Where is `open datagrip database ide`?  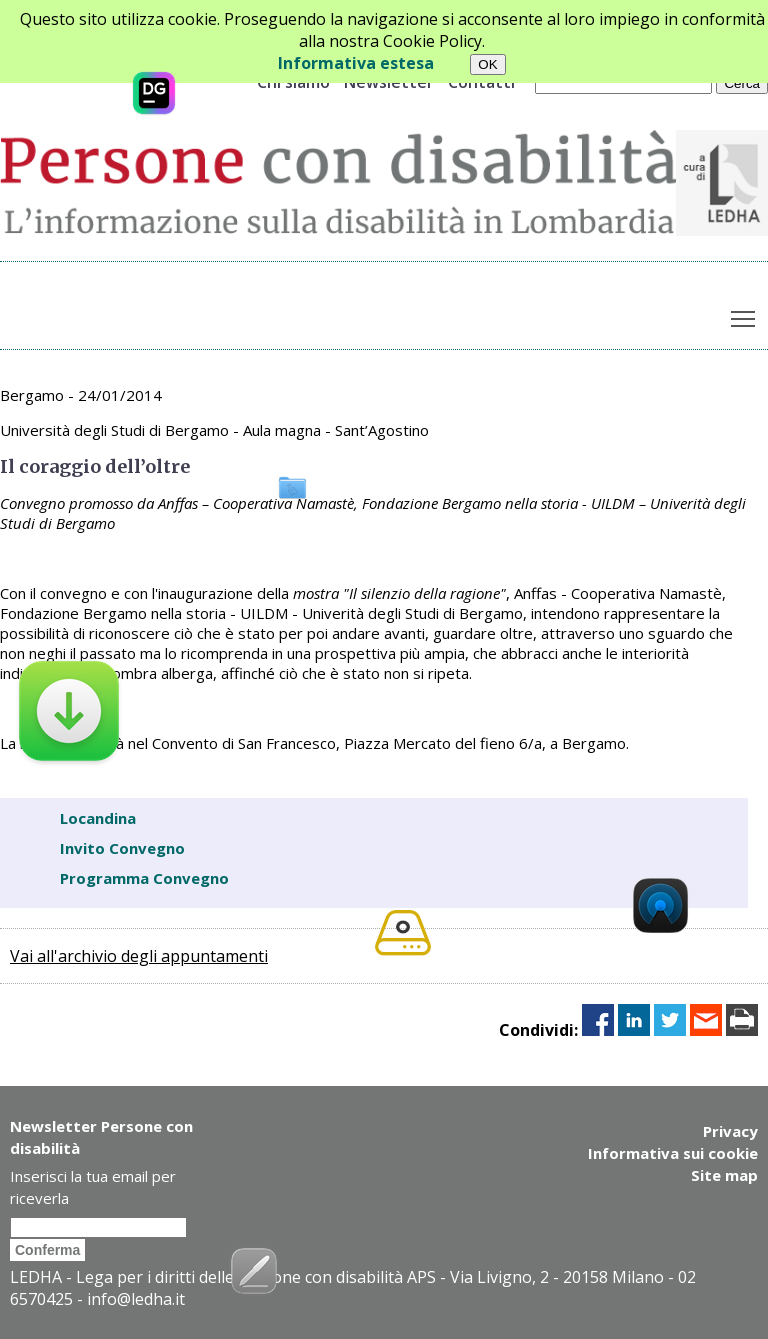 open datagrip database ide is located at coordinates (154, 93).